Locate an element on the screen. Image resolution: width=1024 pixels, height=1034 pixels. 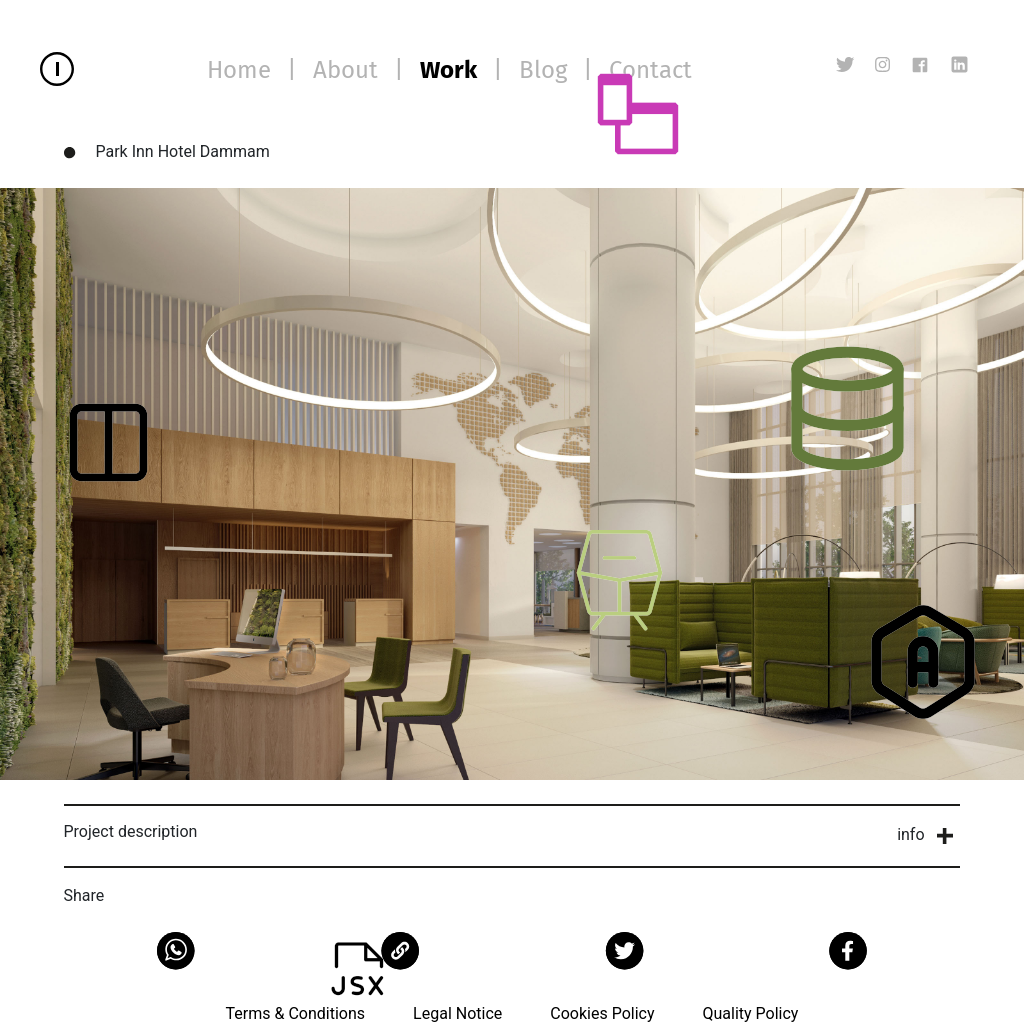
jsx file type indicator is located at coordinates (359, 971).